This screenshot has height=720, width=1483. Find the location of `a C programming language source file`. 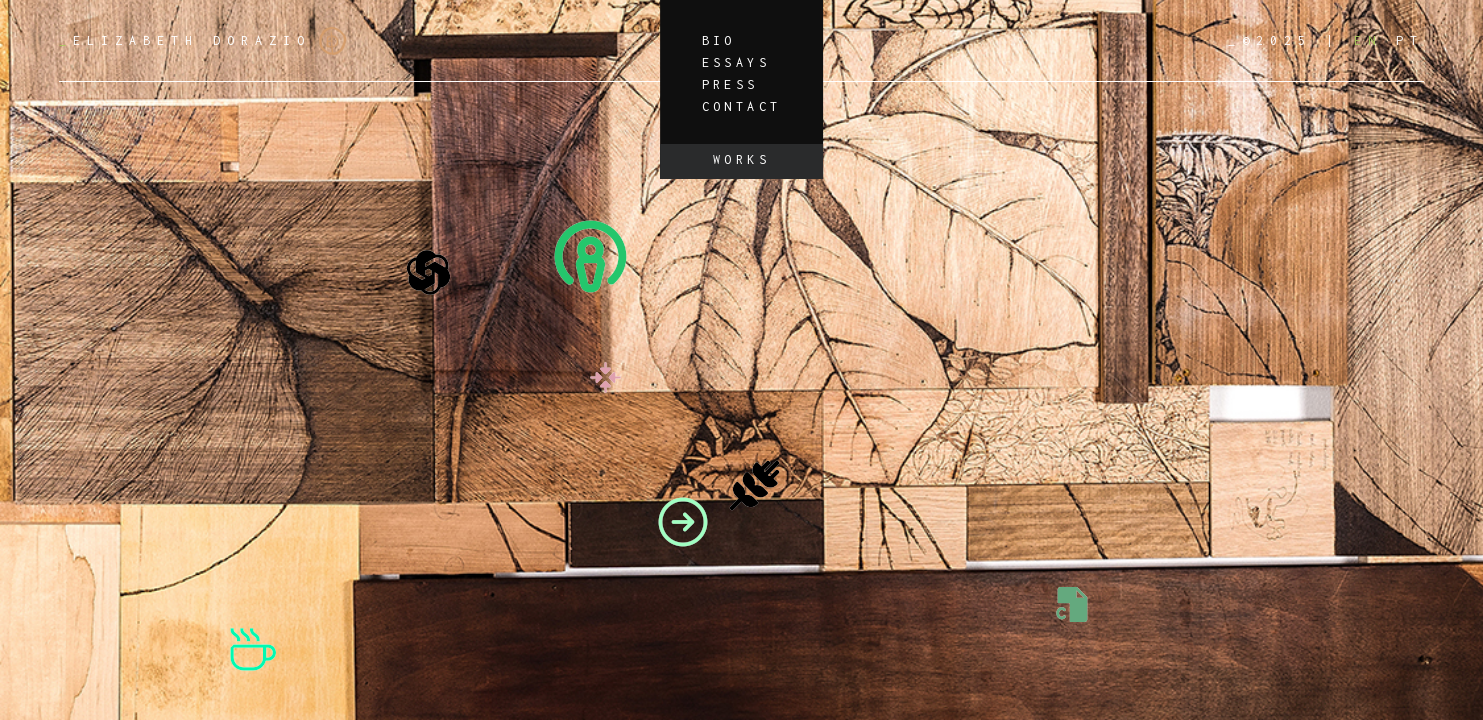

a C programming language source file is located at coordinates (1072, 604).